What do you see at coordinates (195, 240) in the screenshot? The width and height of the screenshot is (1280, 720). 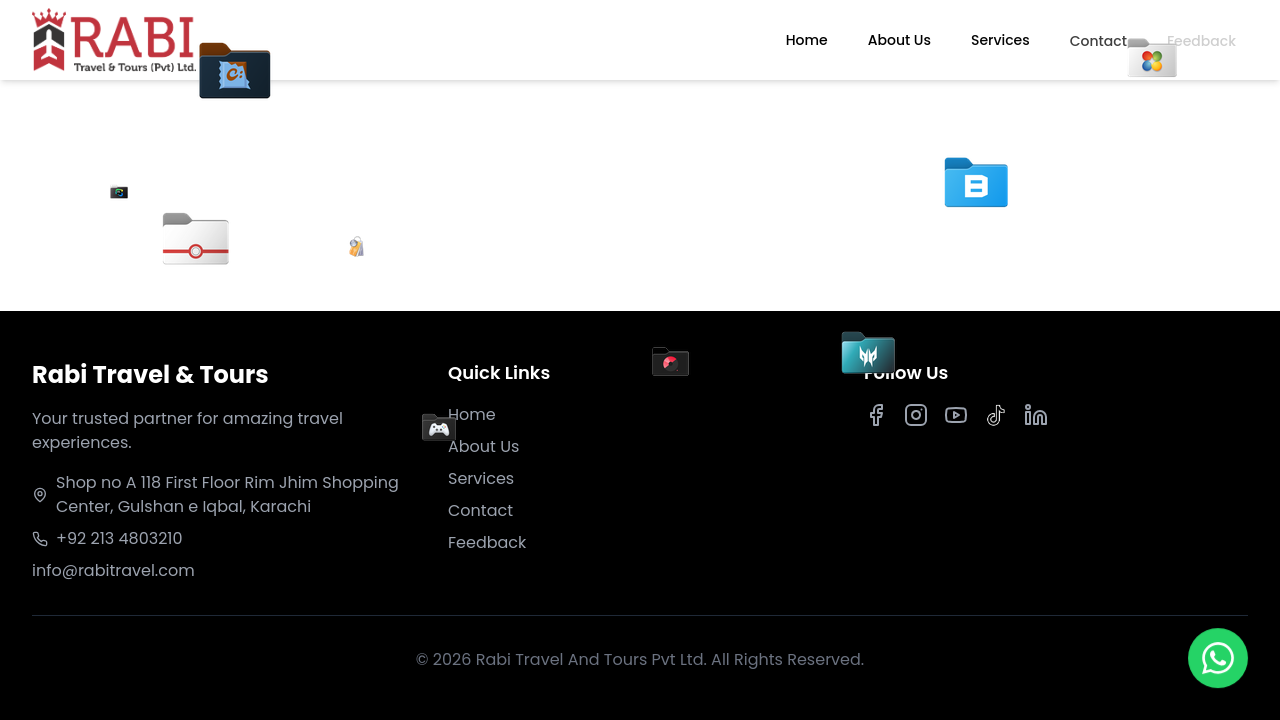 I see `open pokémon premier ball themed folder` at bounding box center [195, 240].